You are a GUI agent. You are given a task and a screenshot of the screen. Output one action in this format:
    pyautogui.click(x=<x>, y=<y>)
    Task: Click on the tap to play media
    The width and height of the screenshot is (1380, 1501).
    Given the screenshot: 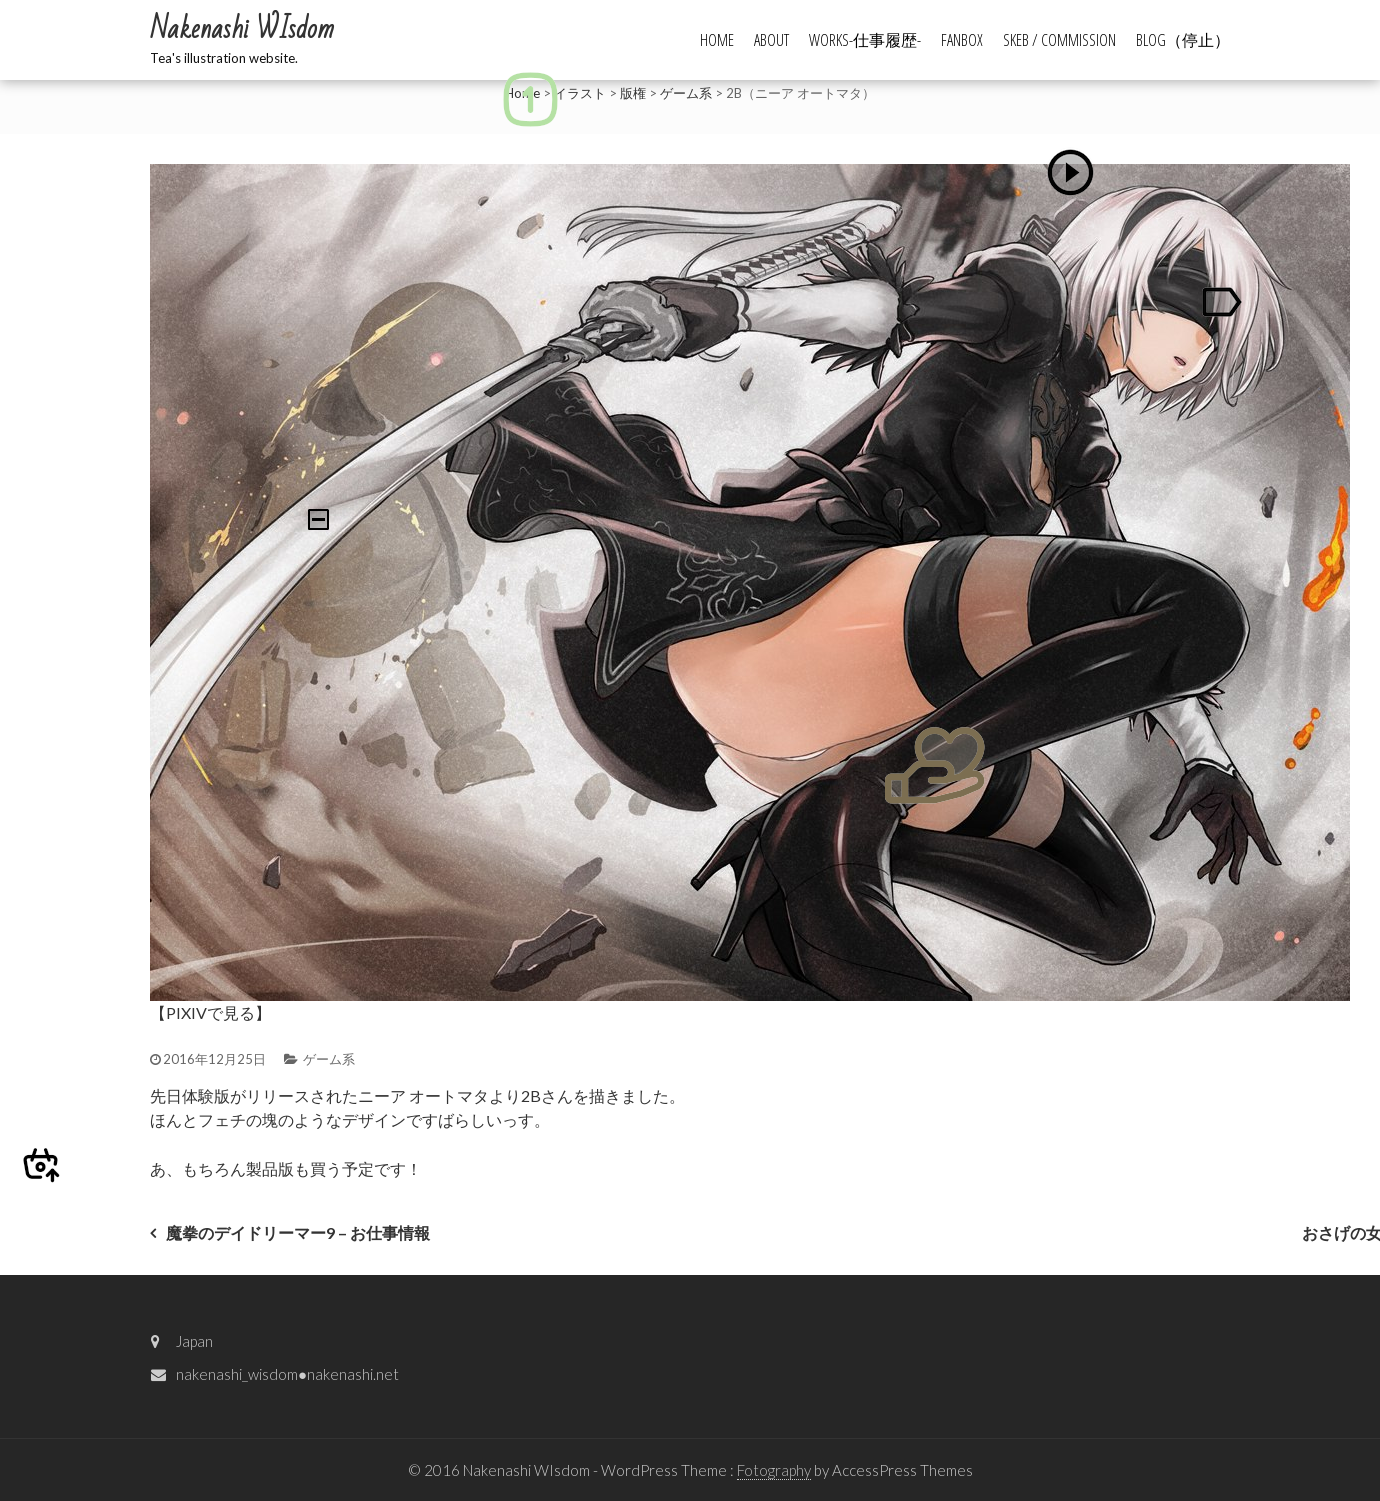 What is the action you would take?
    pyautogui.click(x=1070, y=172)
    